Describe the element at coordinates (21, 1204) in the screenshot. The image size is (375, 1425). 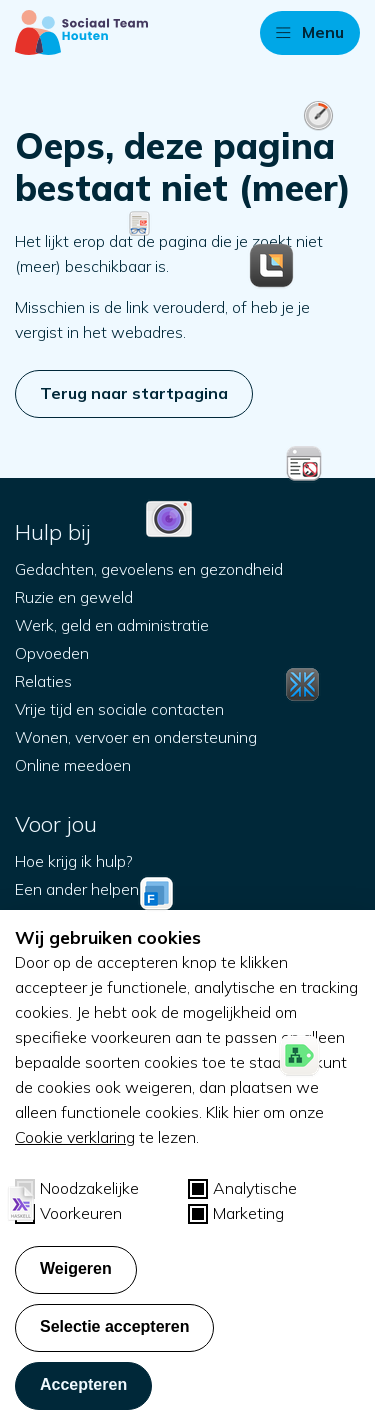
I see `a haskell source code file` at that location.